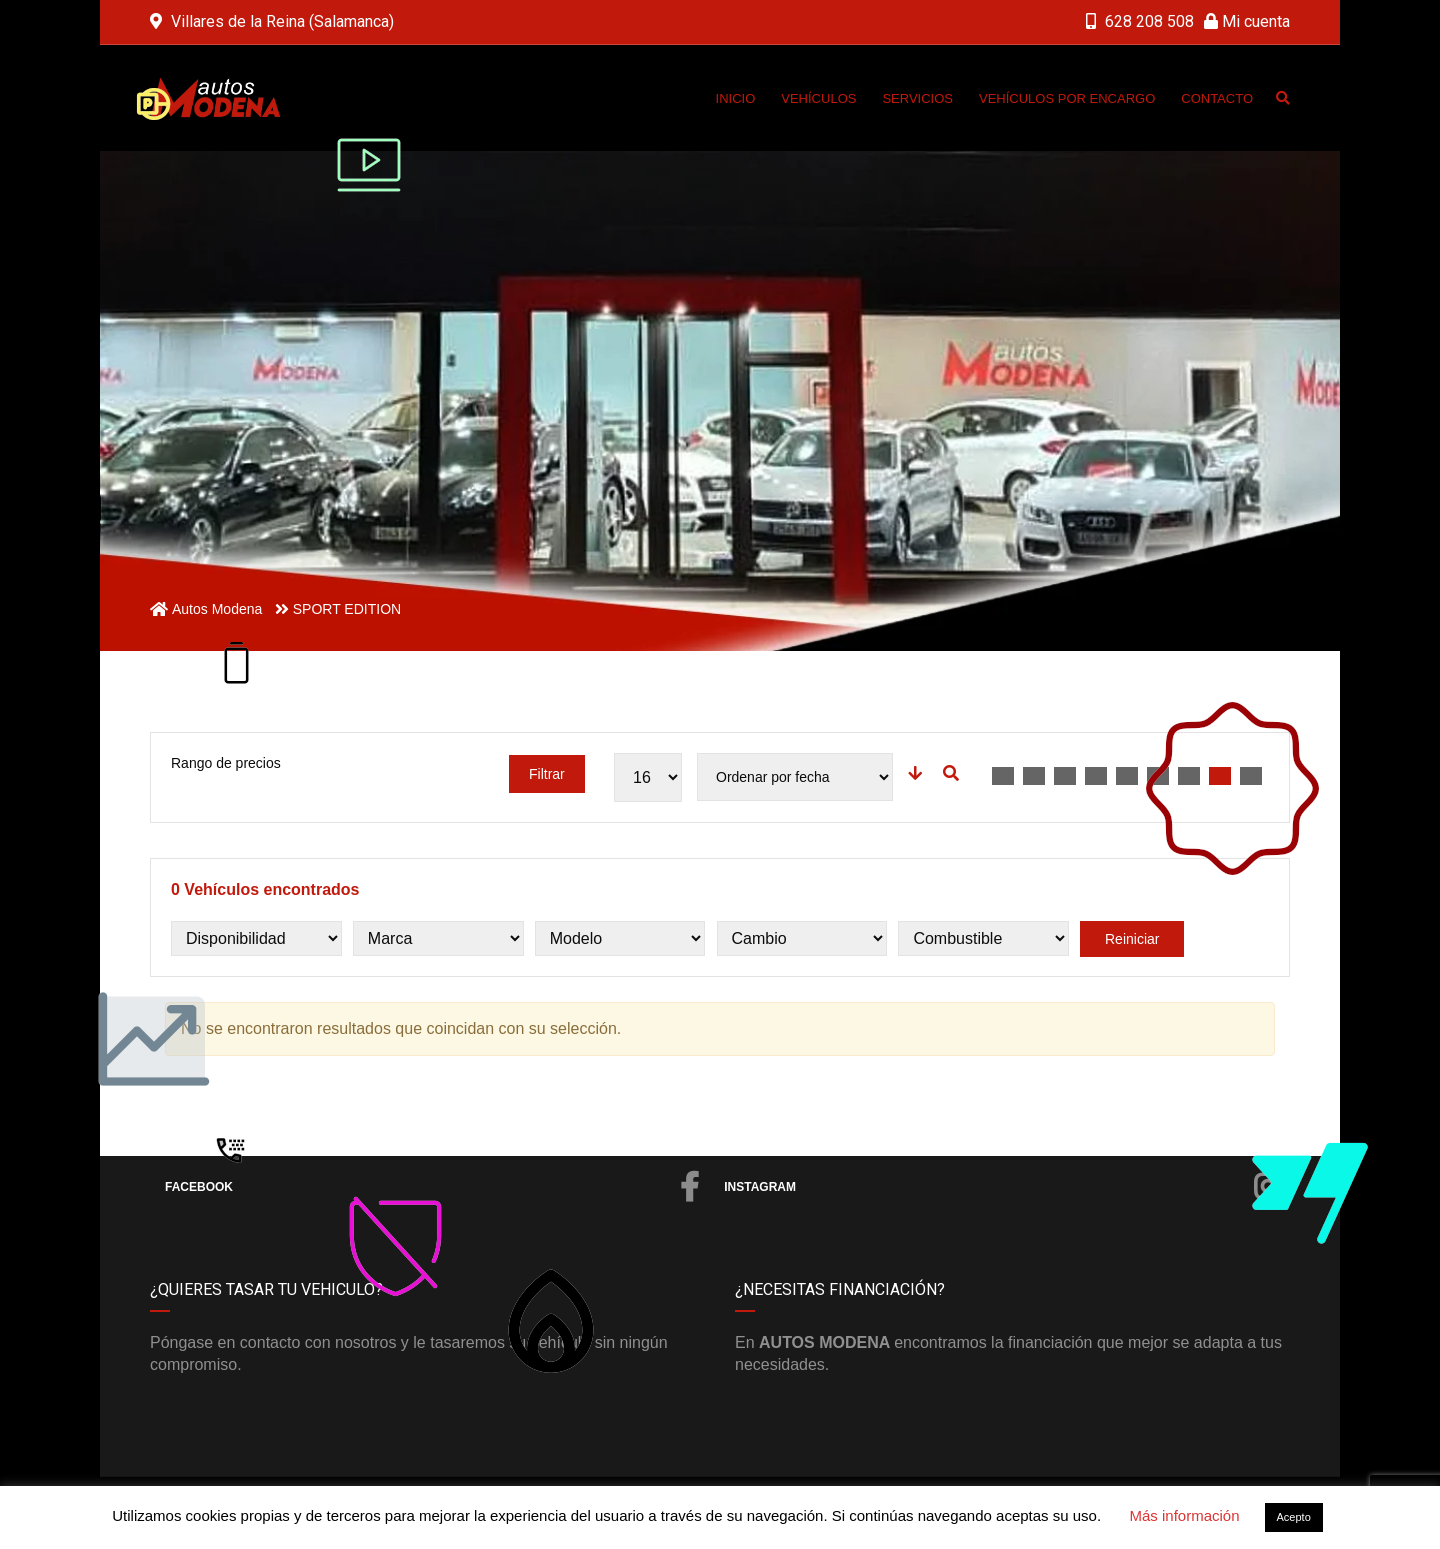 This screenshot has width=1440, height=1549. I want to click on access TTY/TDD accessibility calling features, so click(230, 1150).